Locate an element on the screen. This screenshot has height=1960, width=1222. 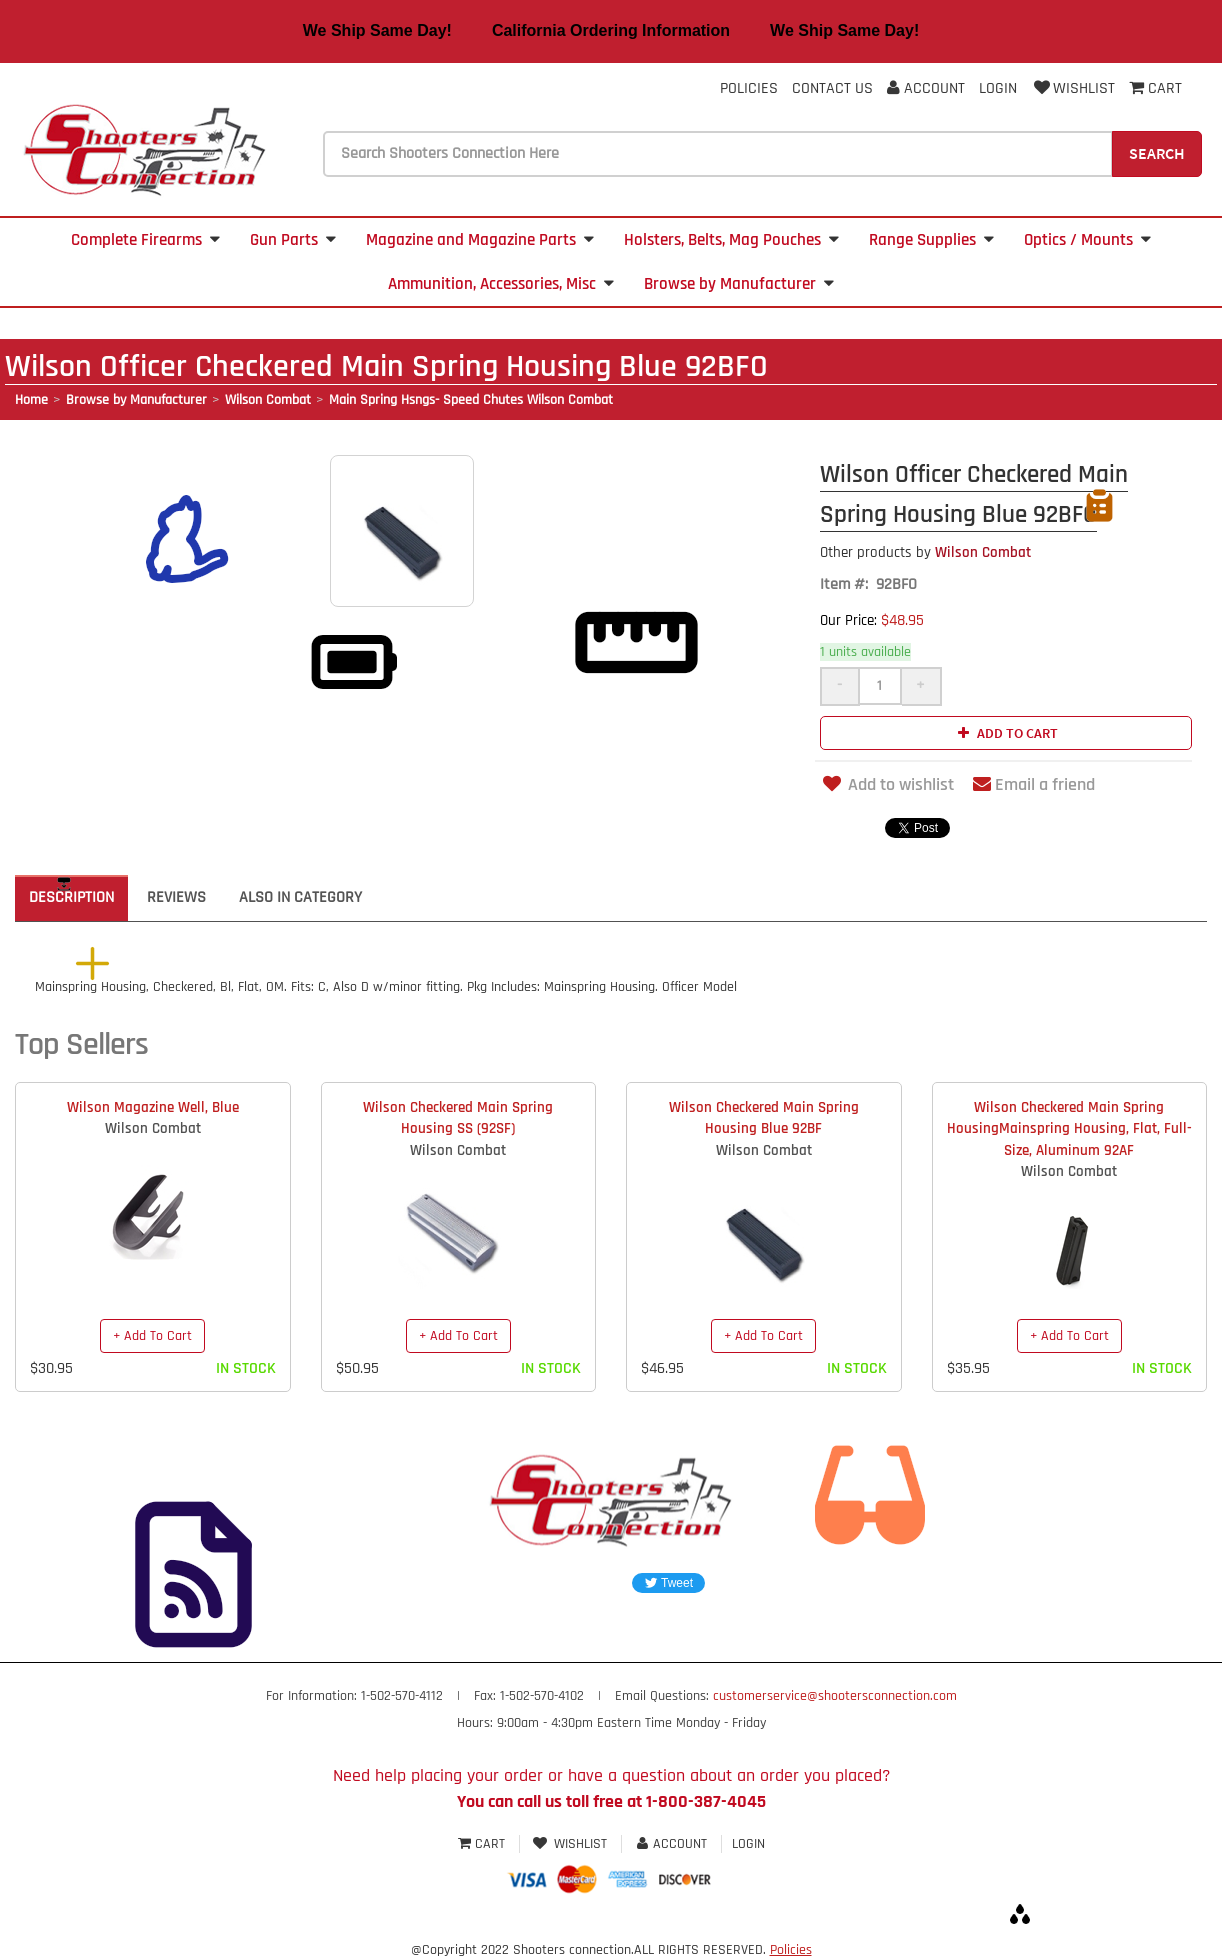
adjust humidity or moisture settings is located at coordinates (1020, 1914).